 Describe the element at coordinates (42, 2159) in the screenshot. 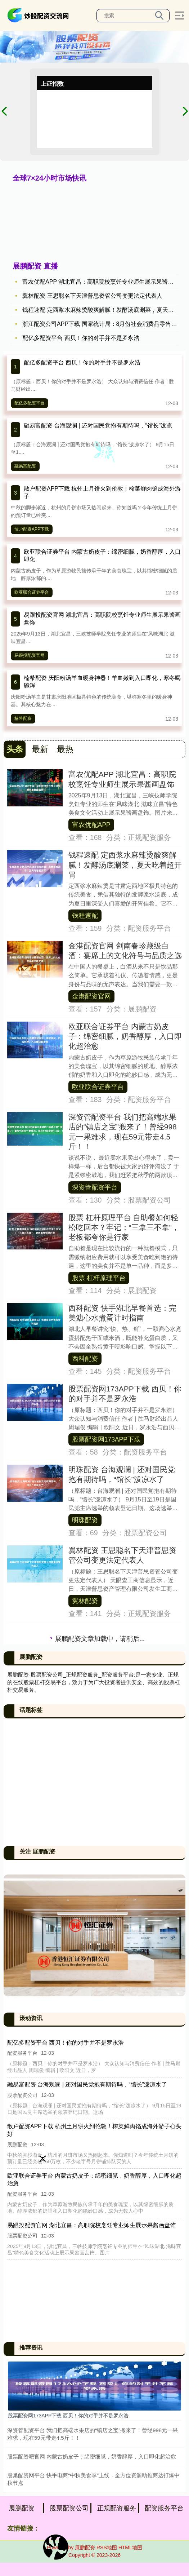

I see `indicates danger or hazardous content warning` at that location.